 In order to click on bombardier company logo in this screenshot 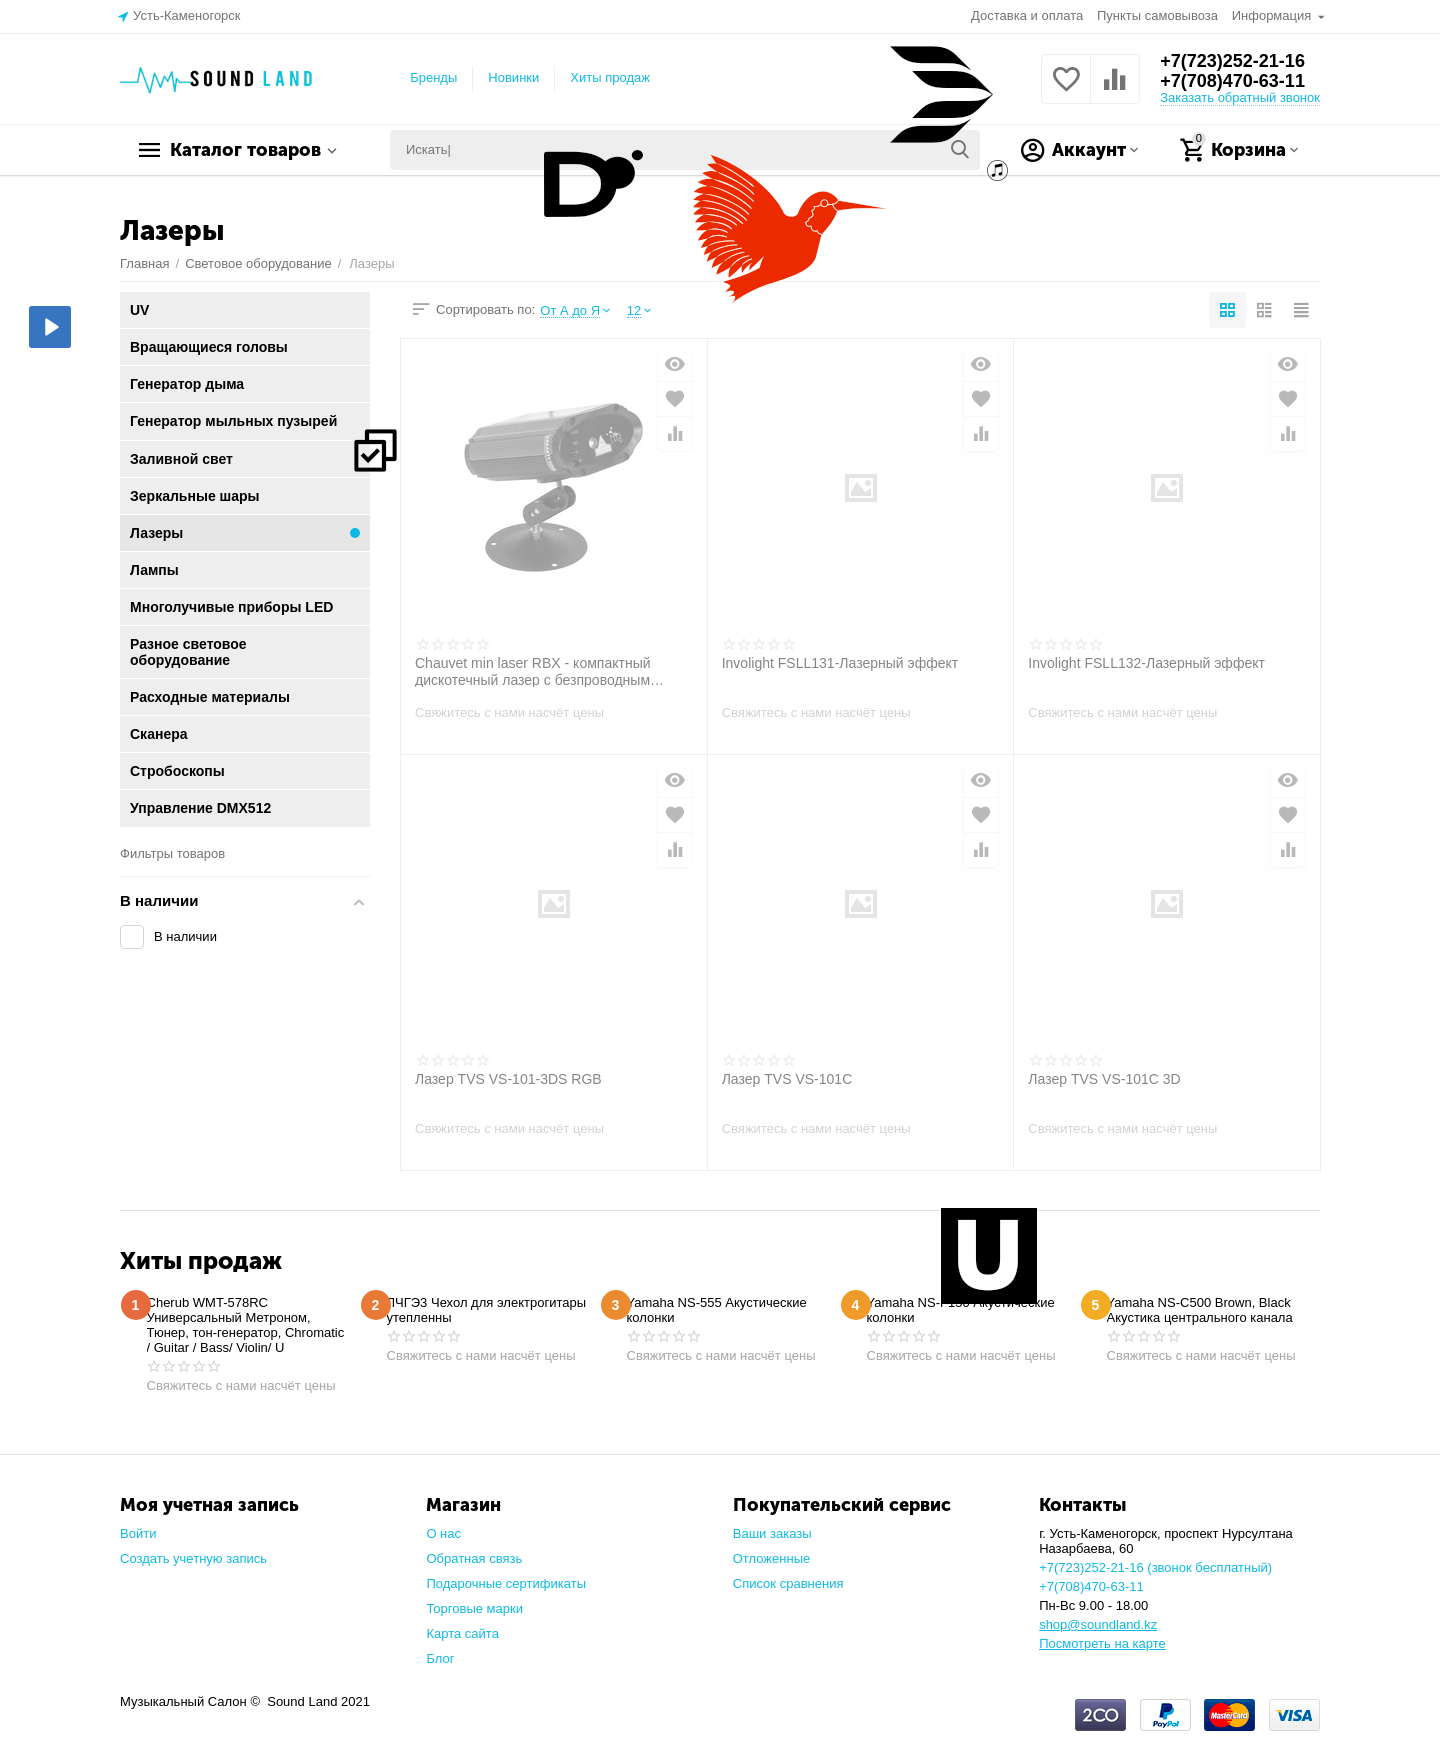, I will do `click(941, 94)`.